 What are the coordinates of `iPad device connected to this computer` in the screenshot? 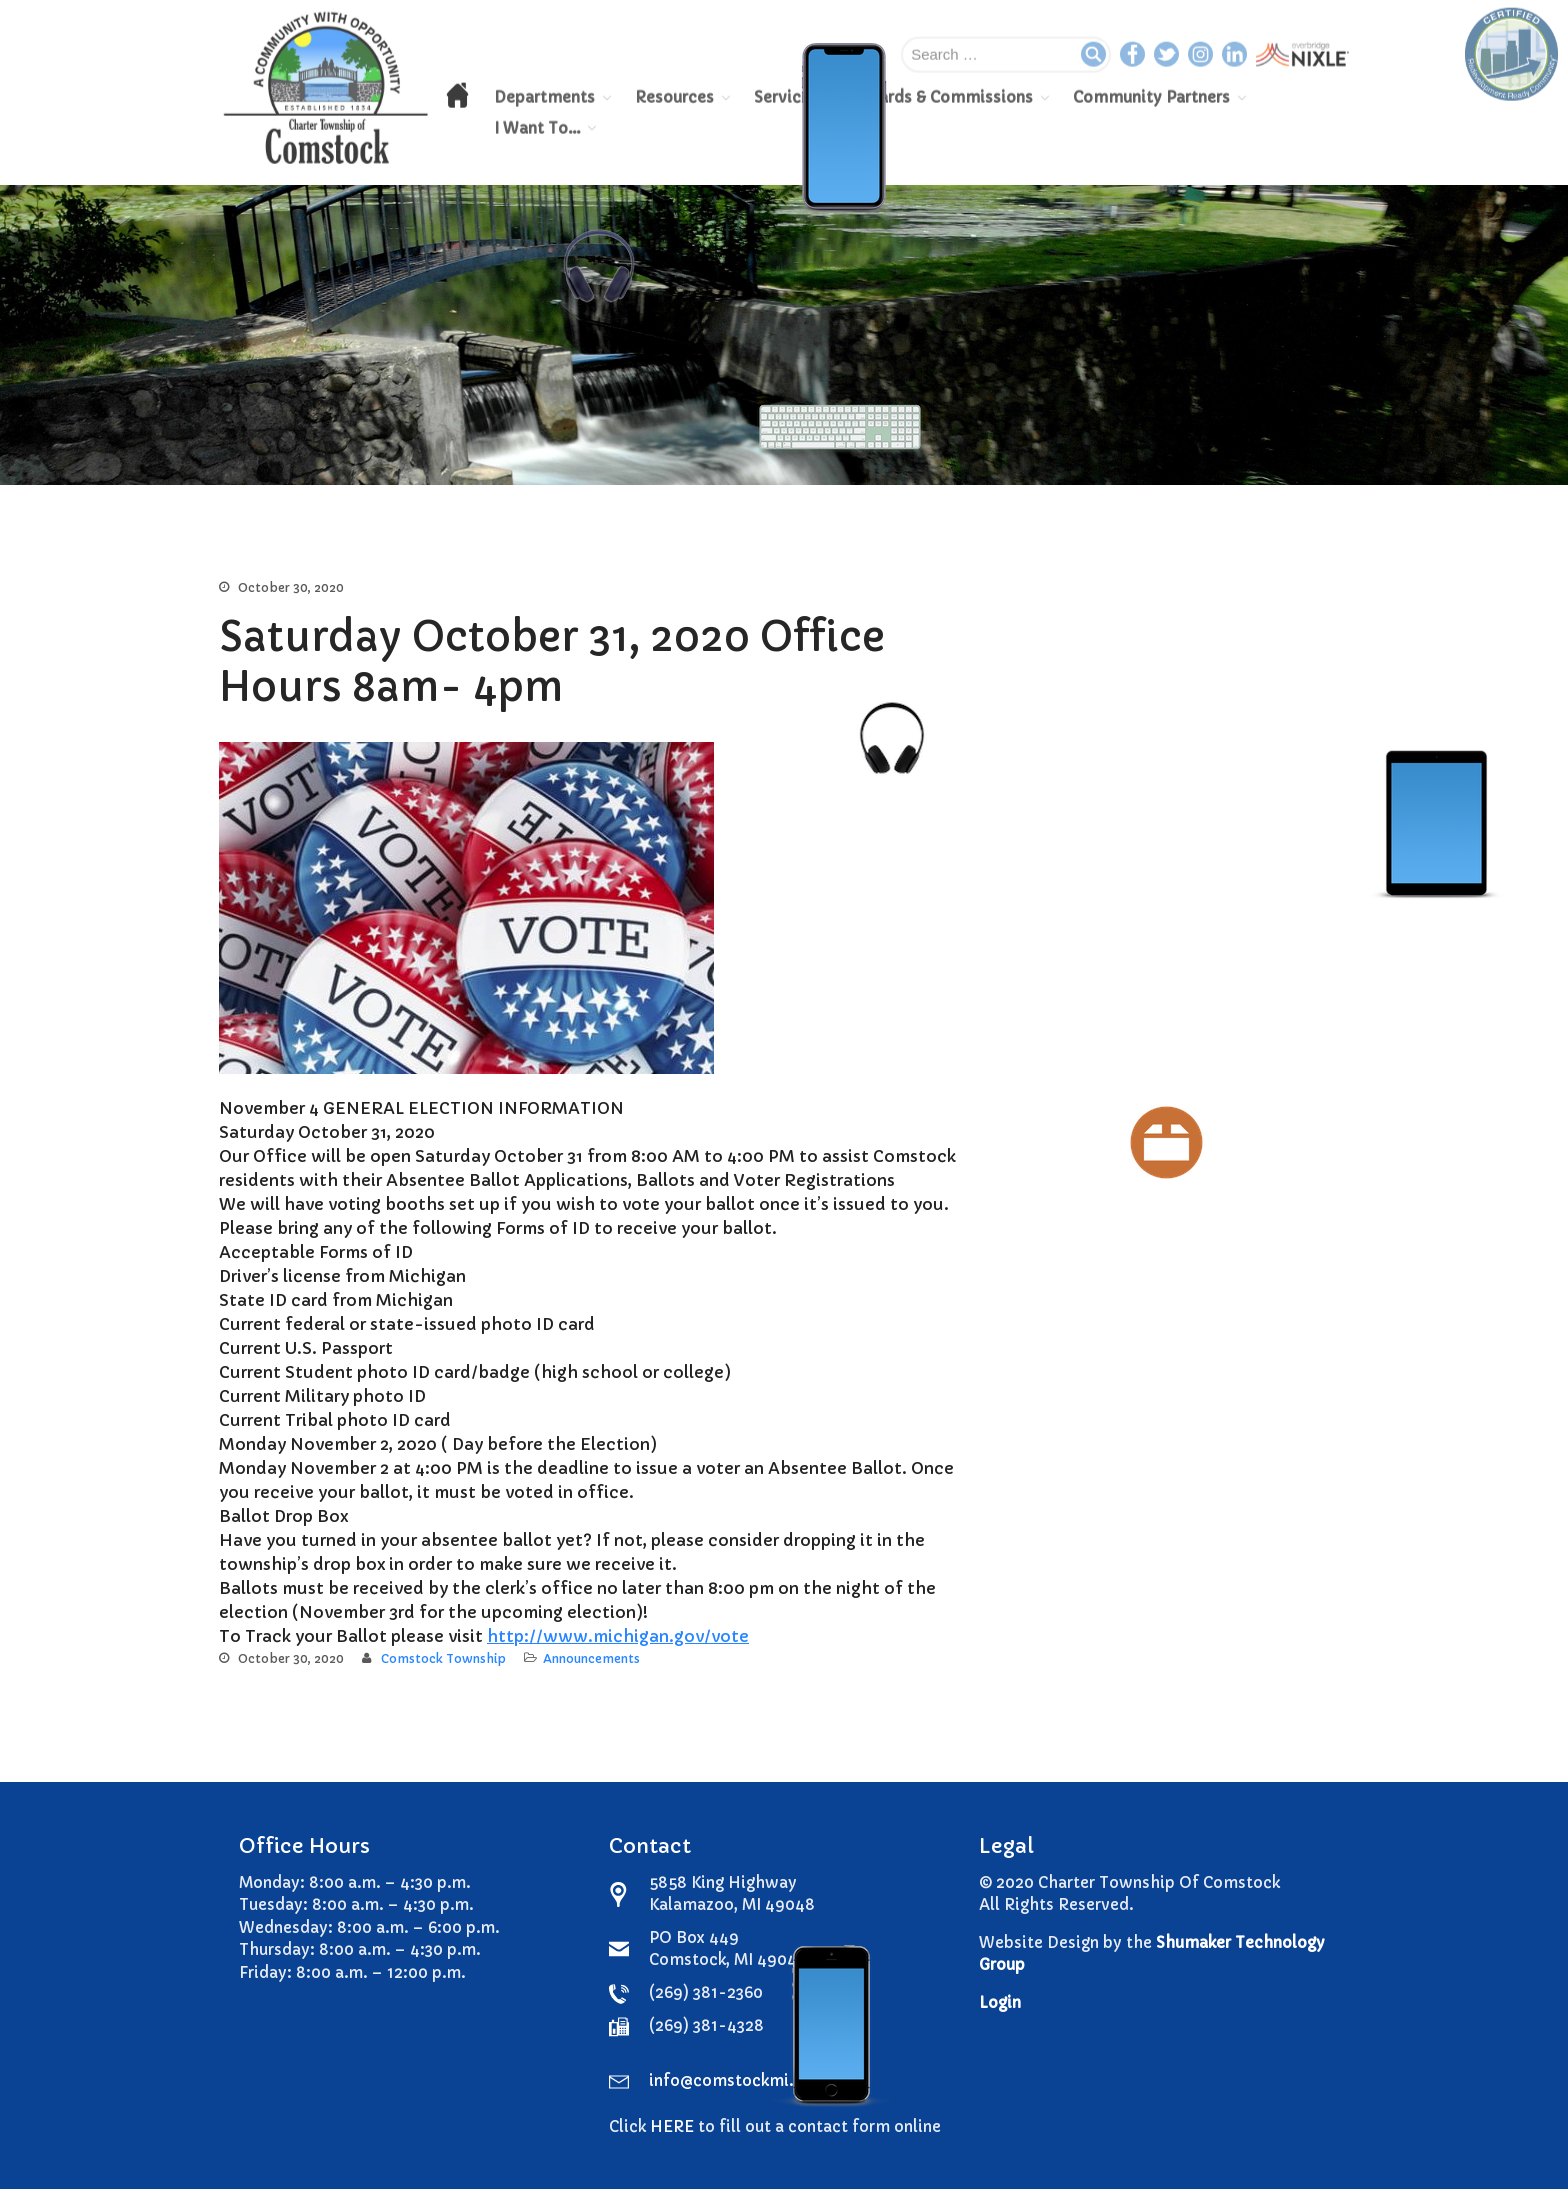 It's located at (1436, 824).